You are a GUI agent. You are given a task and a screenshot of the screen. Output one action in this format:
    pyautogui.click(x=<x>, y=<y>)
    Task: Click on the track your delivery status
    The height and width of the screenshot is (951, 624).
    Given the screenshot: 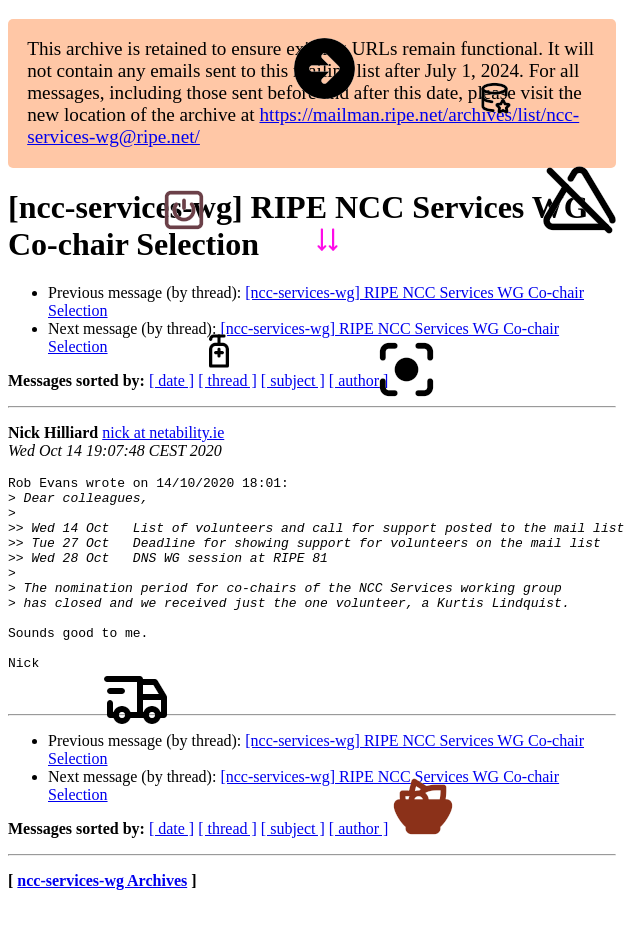 What is the action you would take?
    pyautogui.click(x=137, y=700)
    